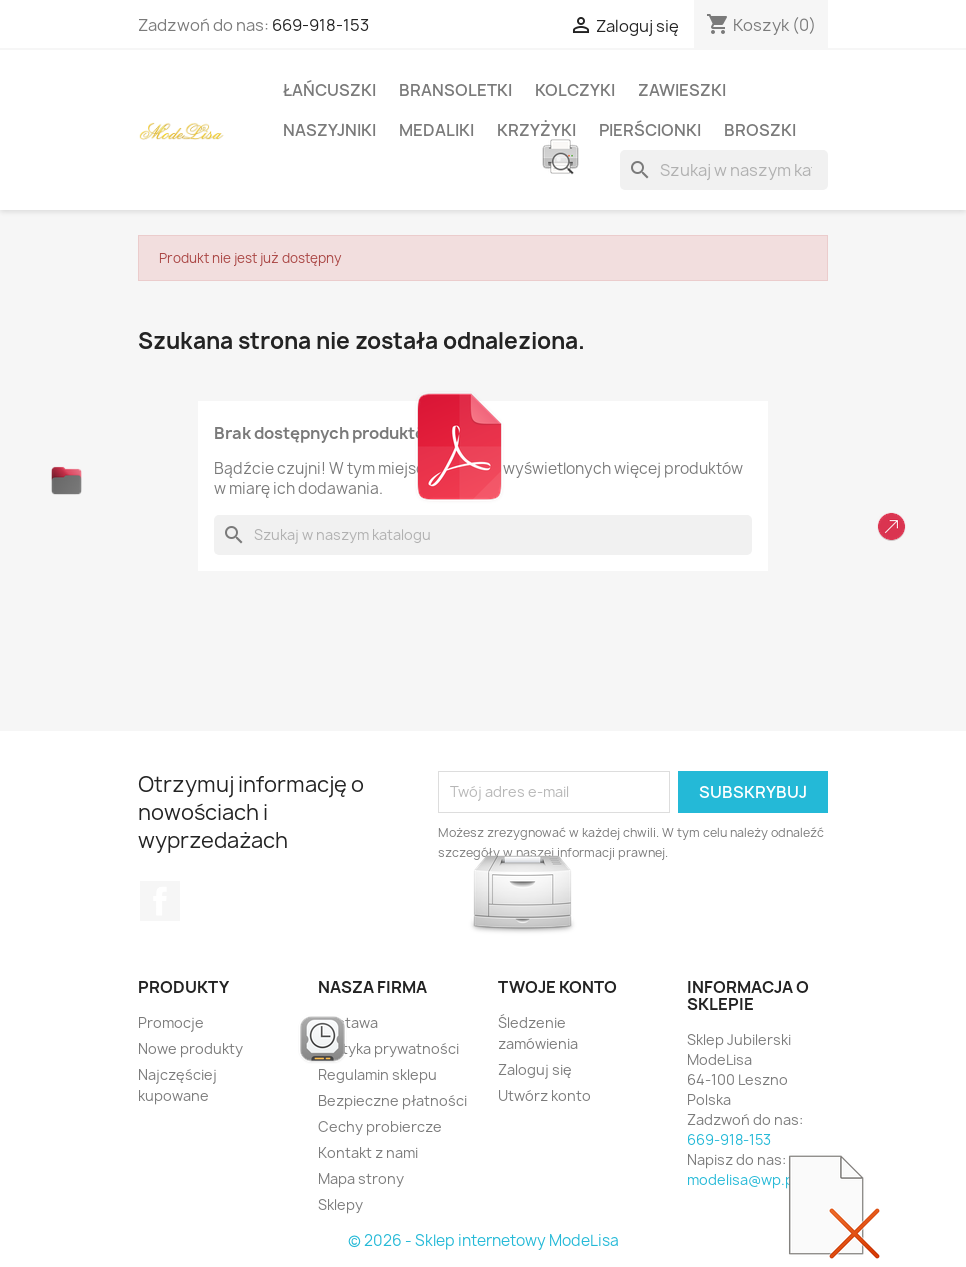  I want to click on print document using postscript printer, so click(522, 892).